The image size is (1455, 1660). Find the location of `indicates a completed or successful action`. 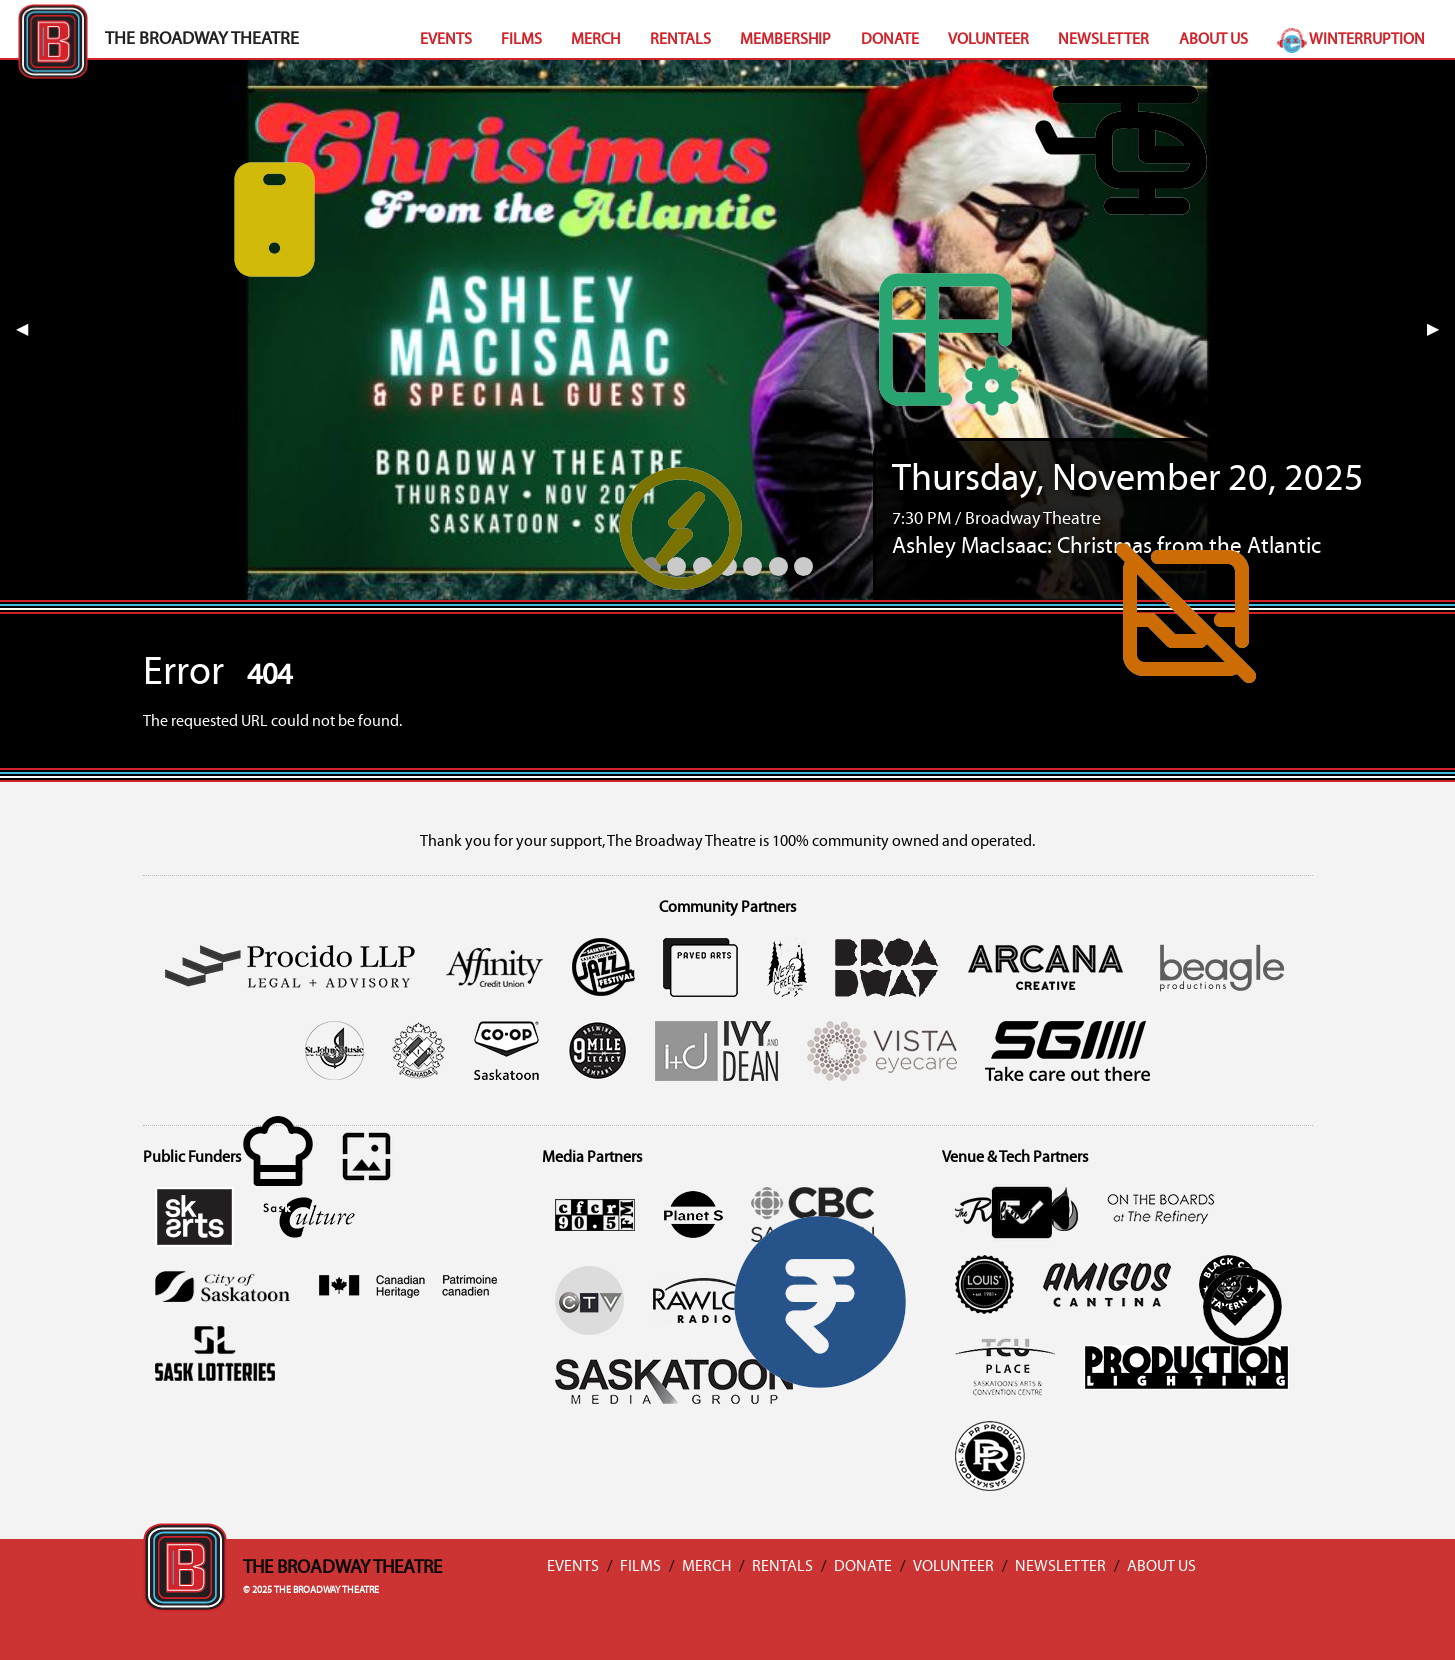

indicates a completed or successful action is located at coordinates (1242, 1306).